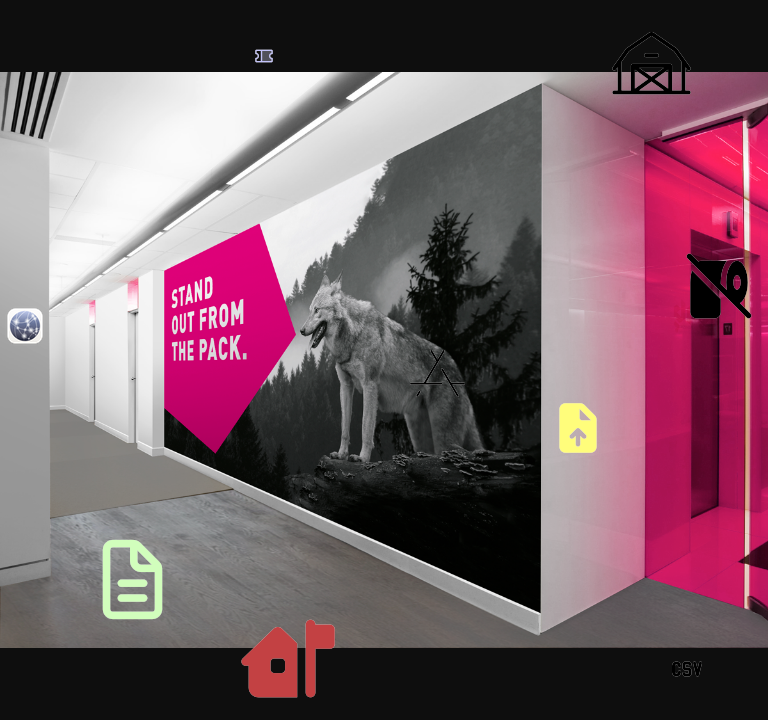 The height and width of the screenshot is (720, 768). I want to click on access network file system or shared storage, so click(25, 326).